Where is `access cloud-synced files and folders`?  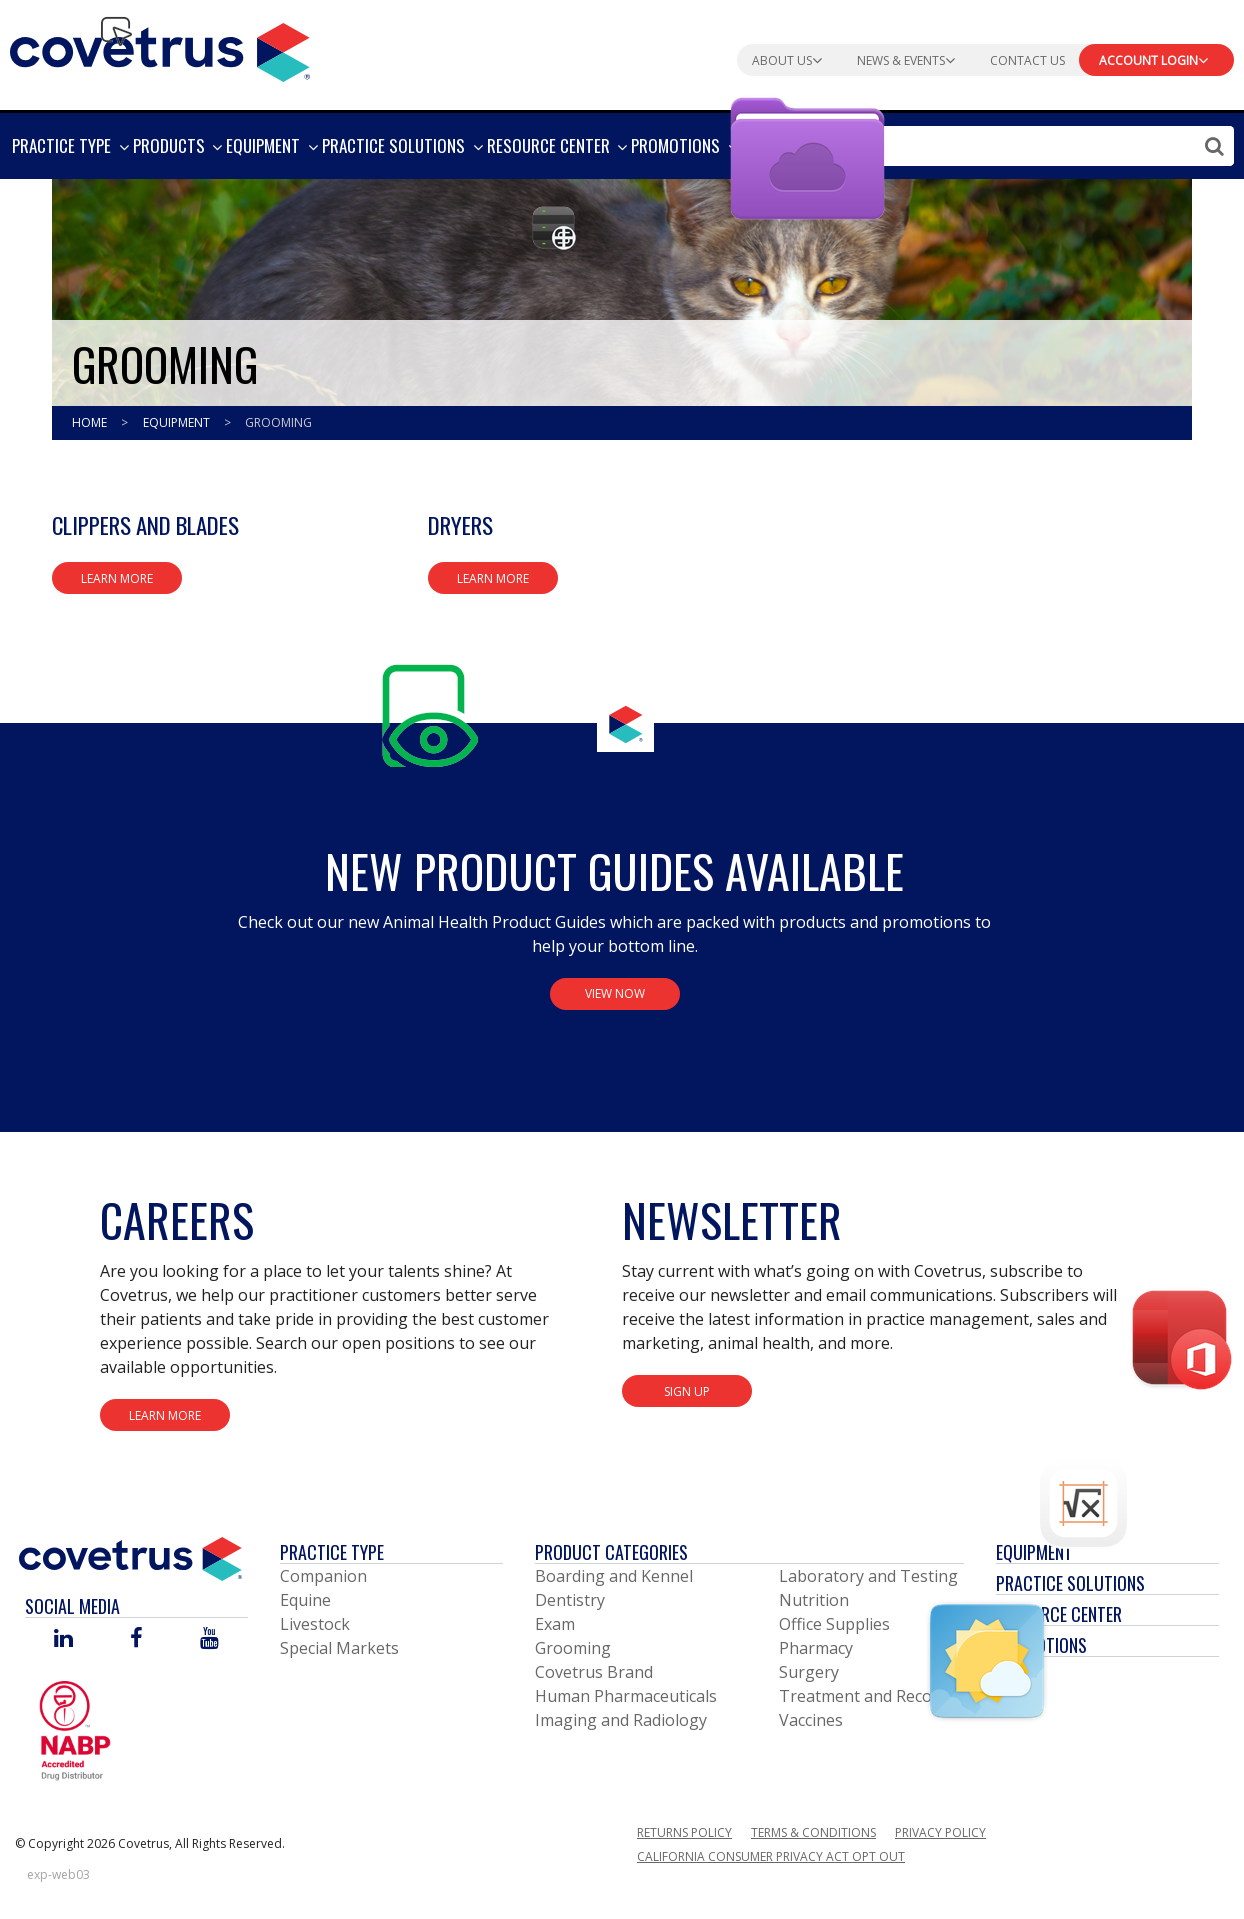 access cloud-synced files and folders is located at coordinates (807, 158).